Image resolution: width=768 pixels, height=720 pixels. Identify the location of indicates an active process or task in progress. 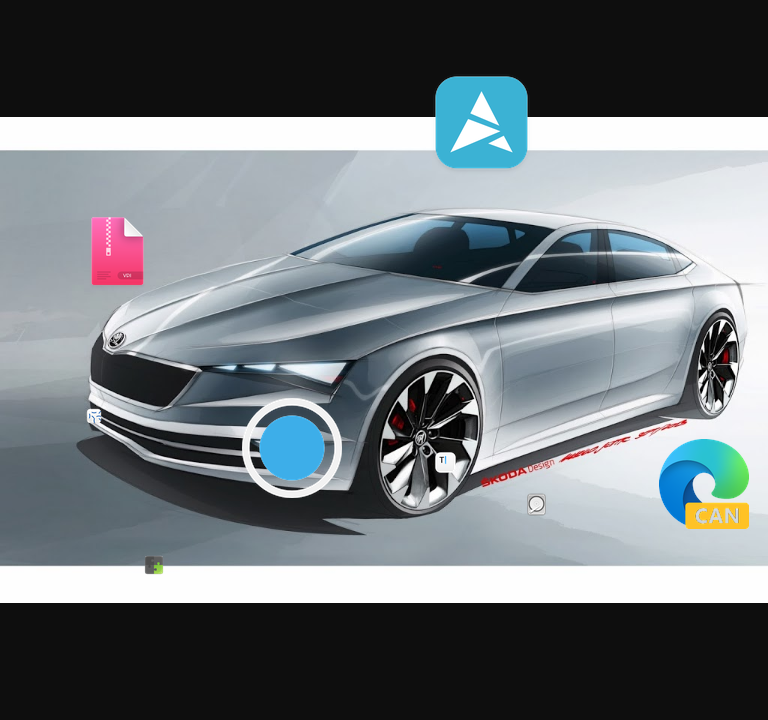
(292, 448).